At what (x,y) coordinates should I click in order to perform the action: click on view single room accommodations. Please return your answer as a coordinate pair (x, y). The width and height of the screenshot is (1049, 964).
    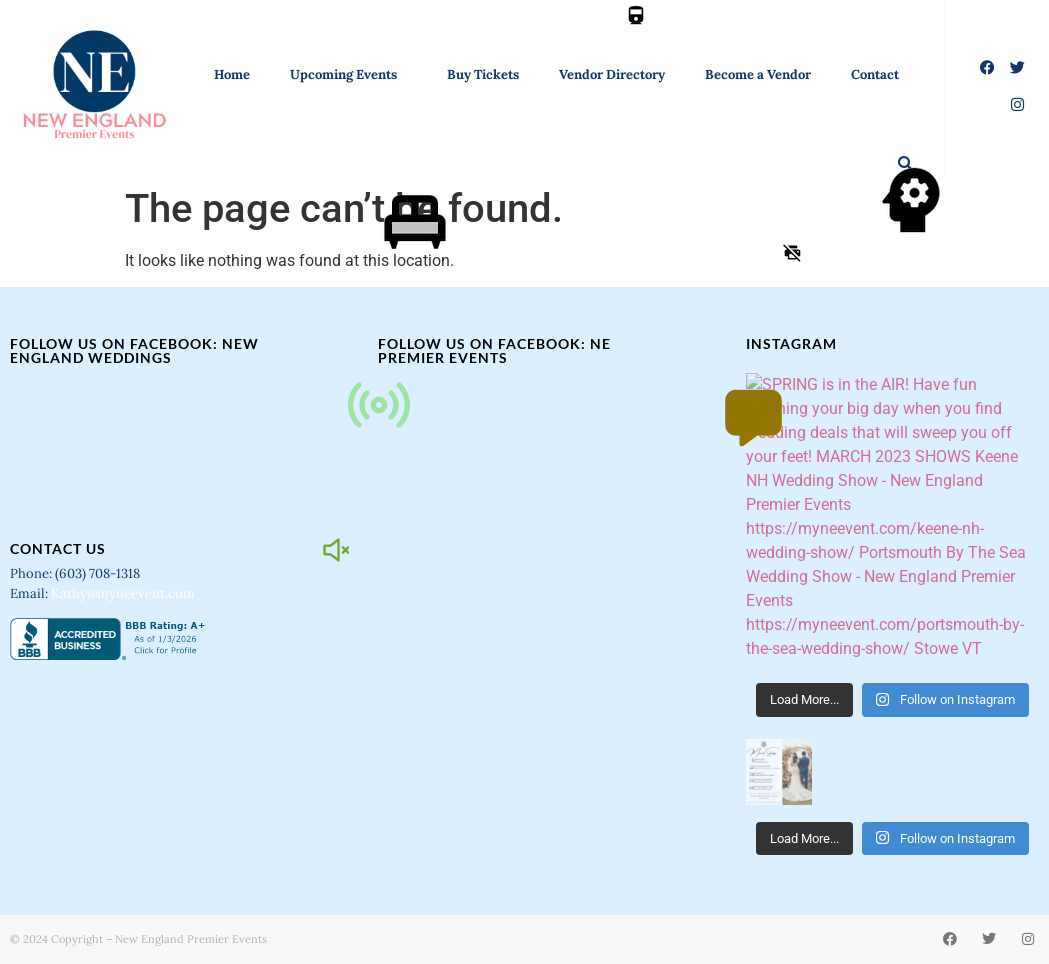
    Looking at the image, I should click on (415, 222).